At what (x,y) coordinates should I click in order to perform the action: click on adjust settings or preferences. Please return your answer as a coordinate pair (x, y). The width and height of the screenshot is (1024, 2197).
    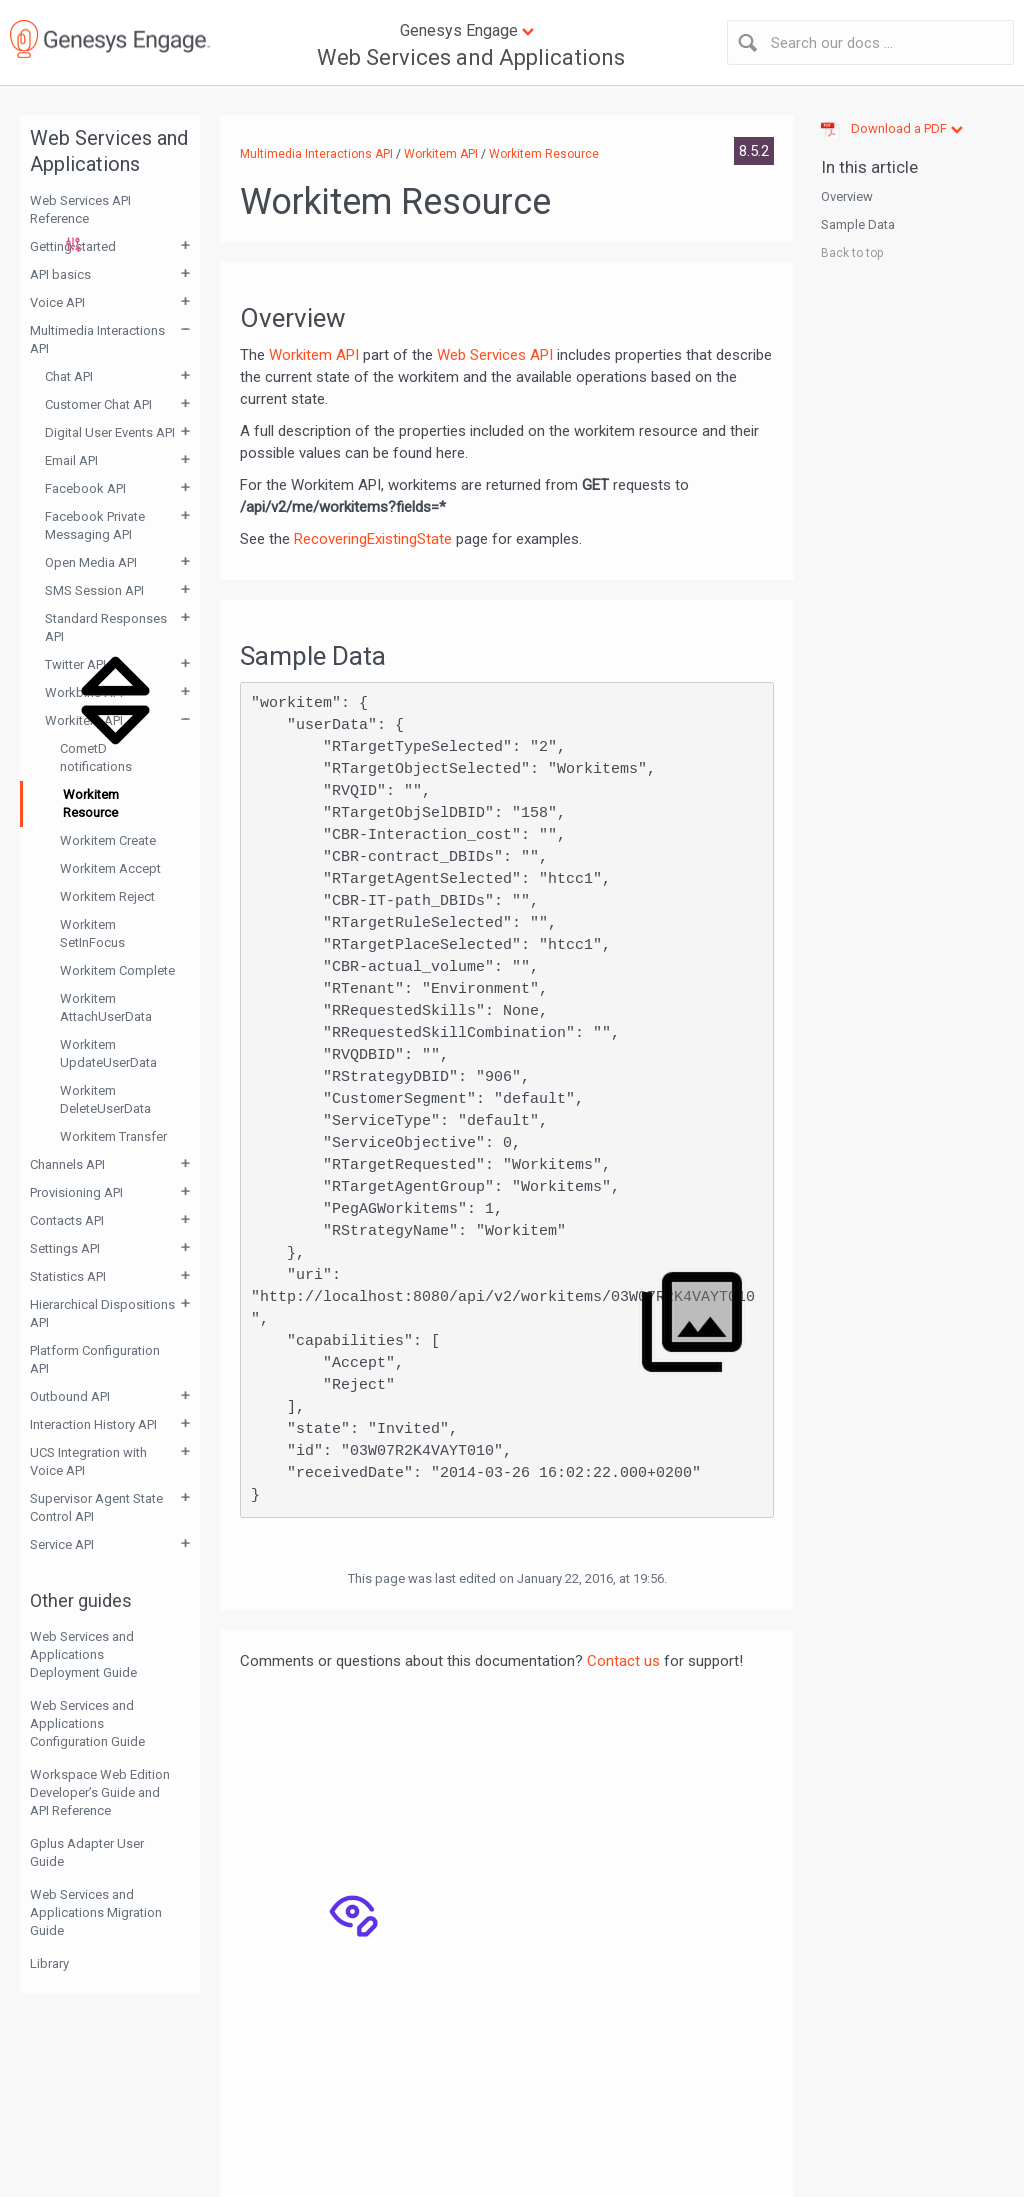
    Looking at the image, I should click on (73, 244).